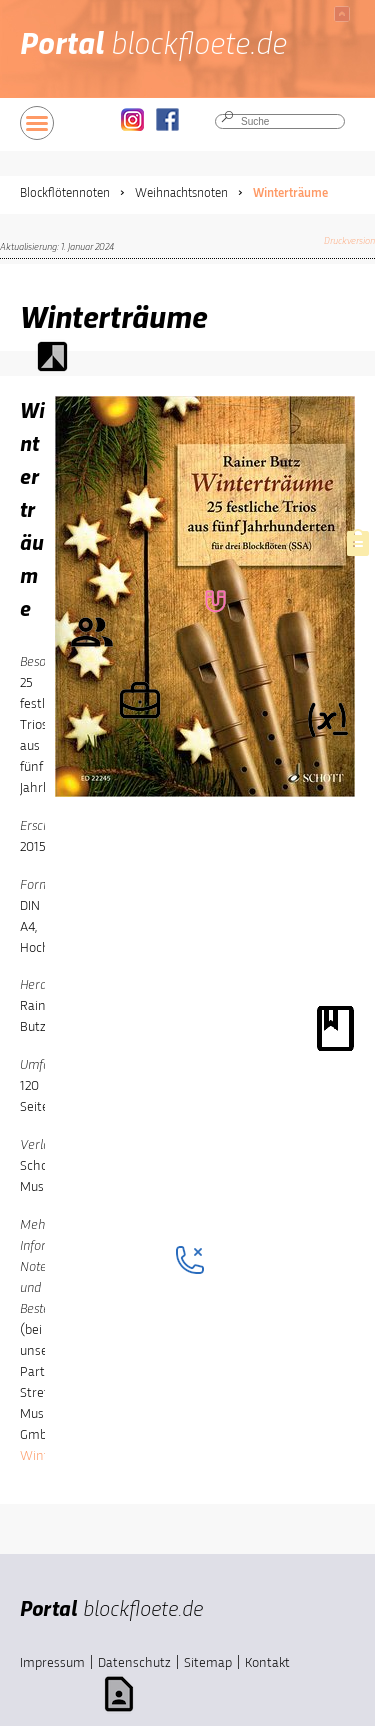 This screenshot has width=375, height=1726. Describe the element at coordinates (92, 632) in the screenshot. I see `view group members` at that location.